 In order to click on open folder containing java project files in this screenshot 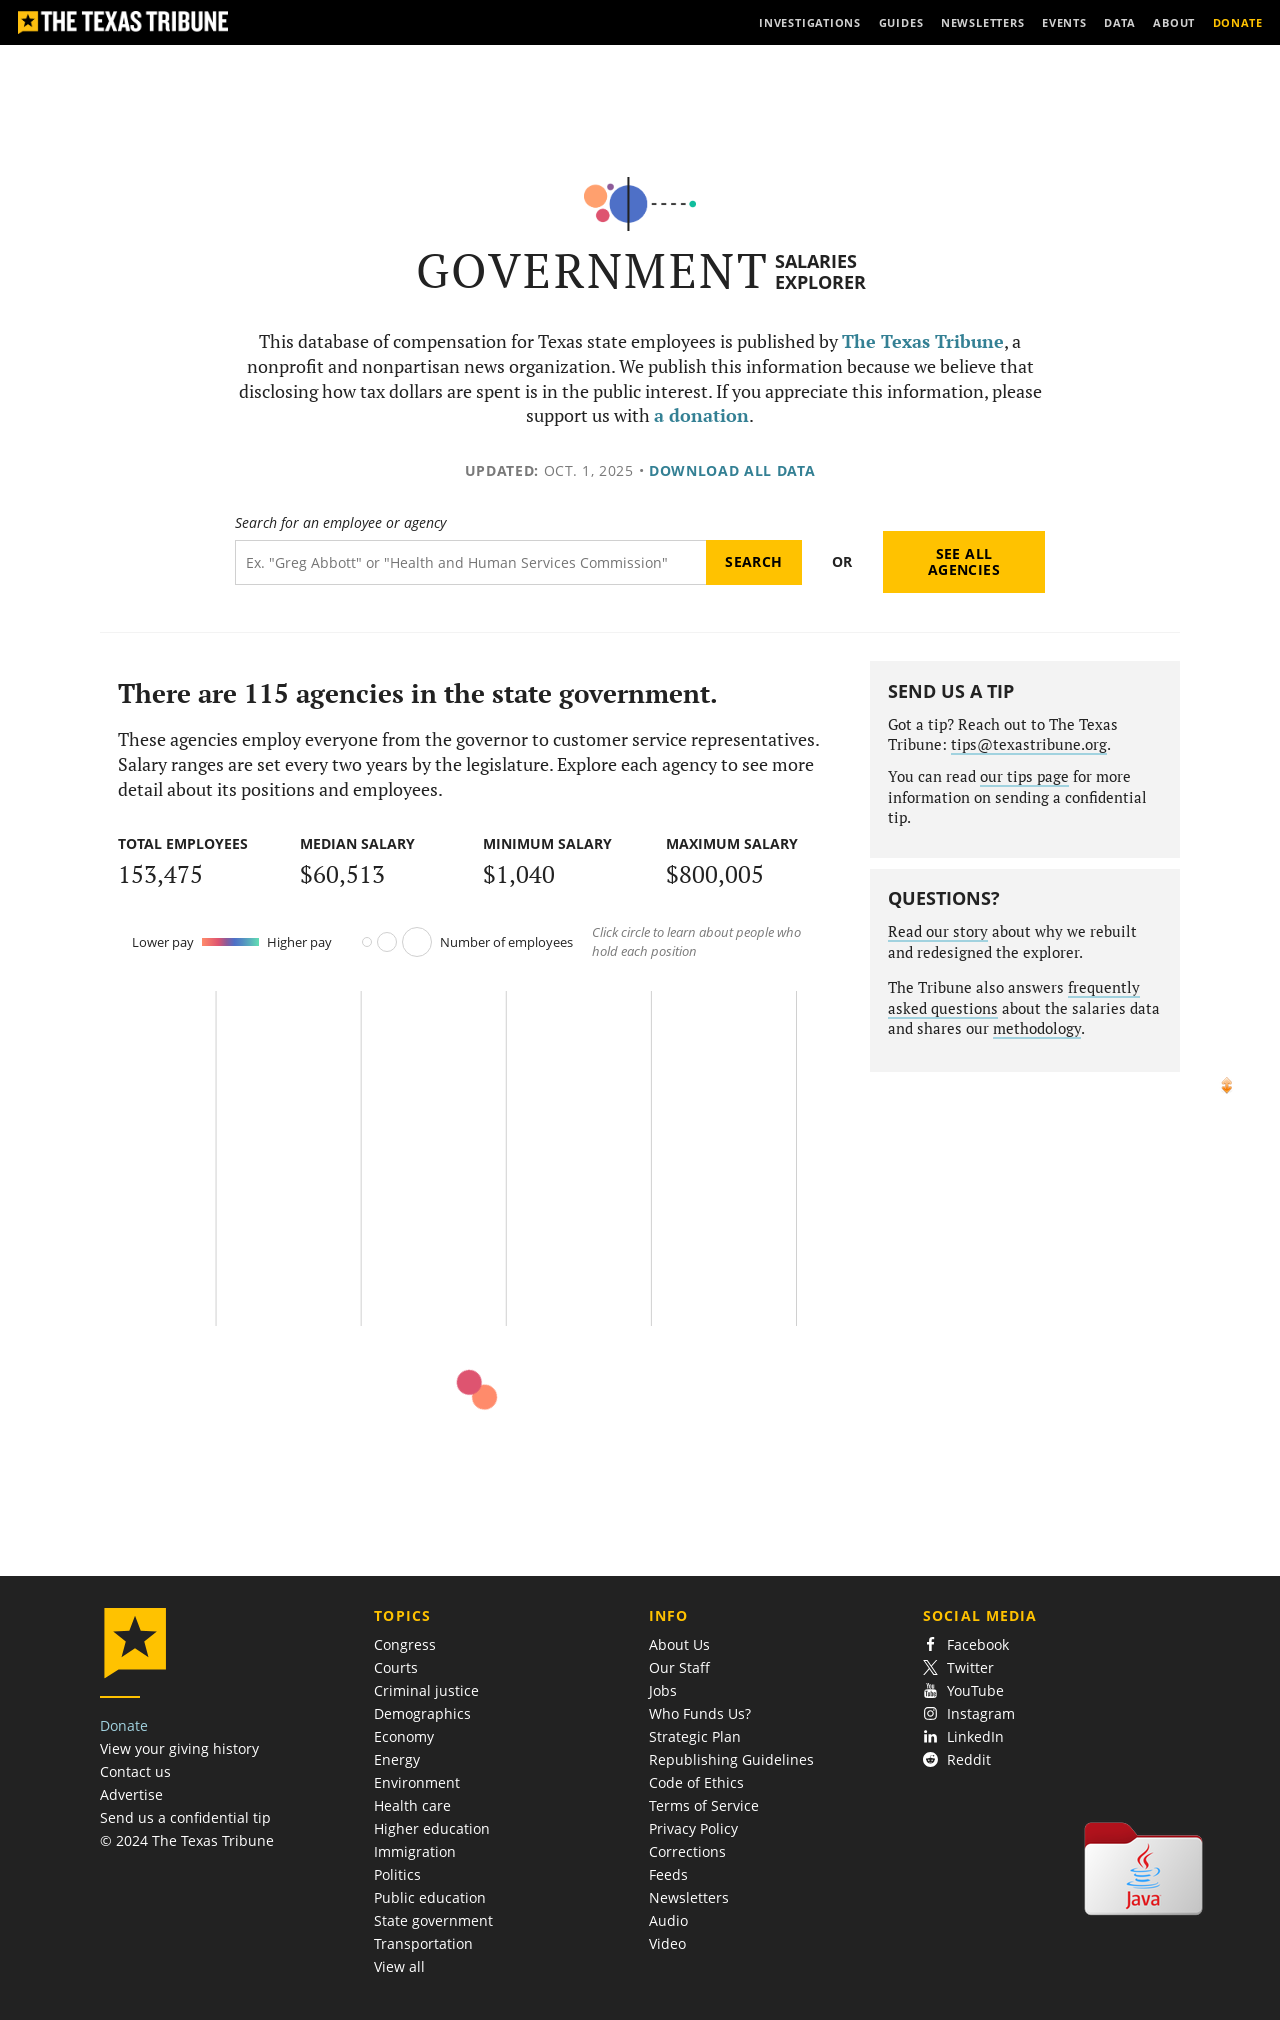, I will do `click(1143, 1872)`.